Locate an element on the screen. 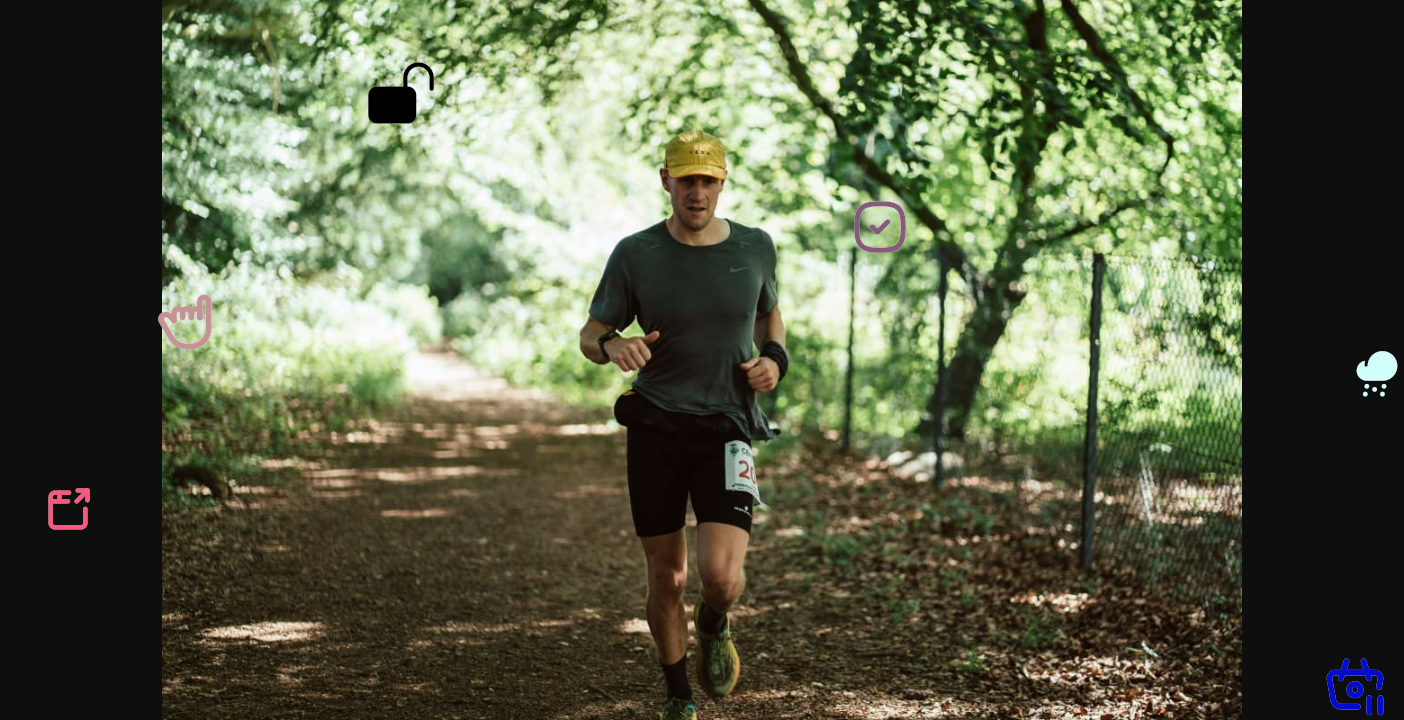 Image resolution: width=1404 pixels, height=720 pixels. pinky promise or commitment gesture is located at coordinates (185, 317).